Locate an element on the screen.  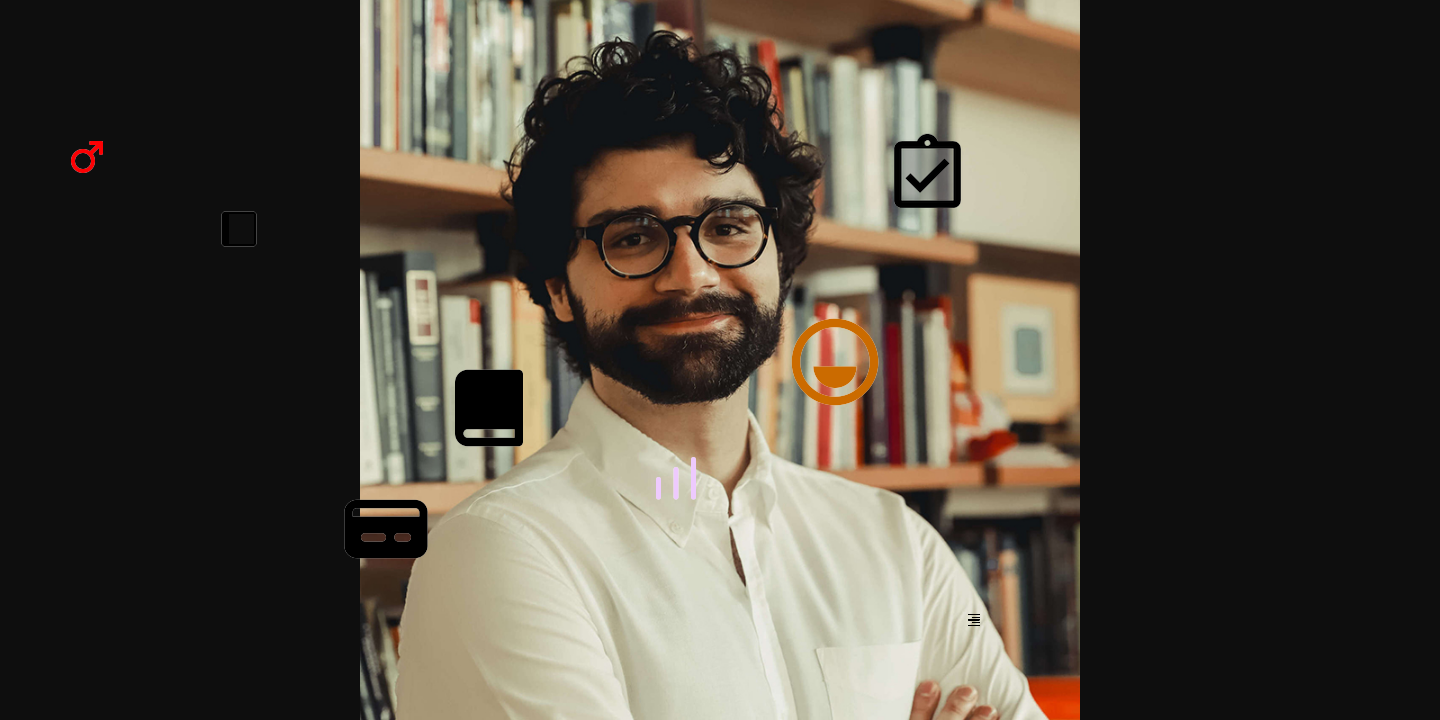
move activity bar to the left side of the editor is located at coordinates (239, 229).